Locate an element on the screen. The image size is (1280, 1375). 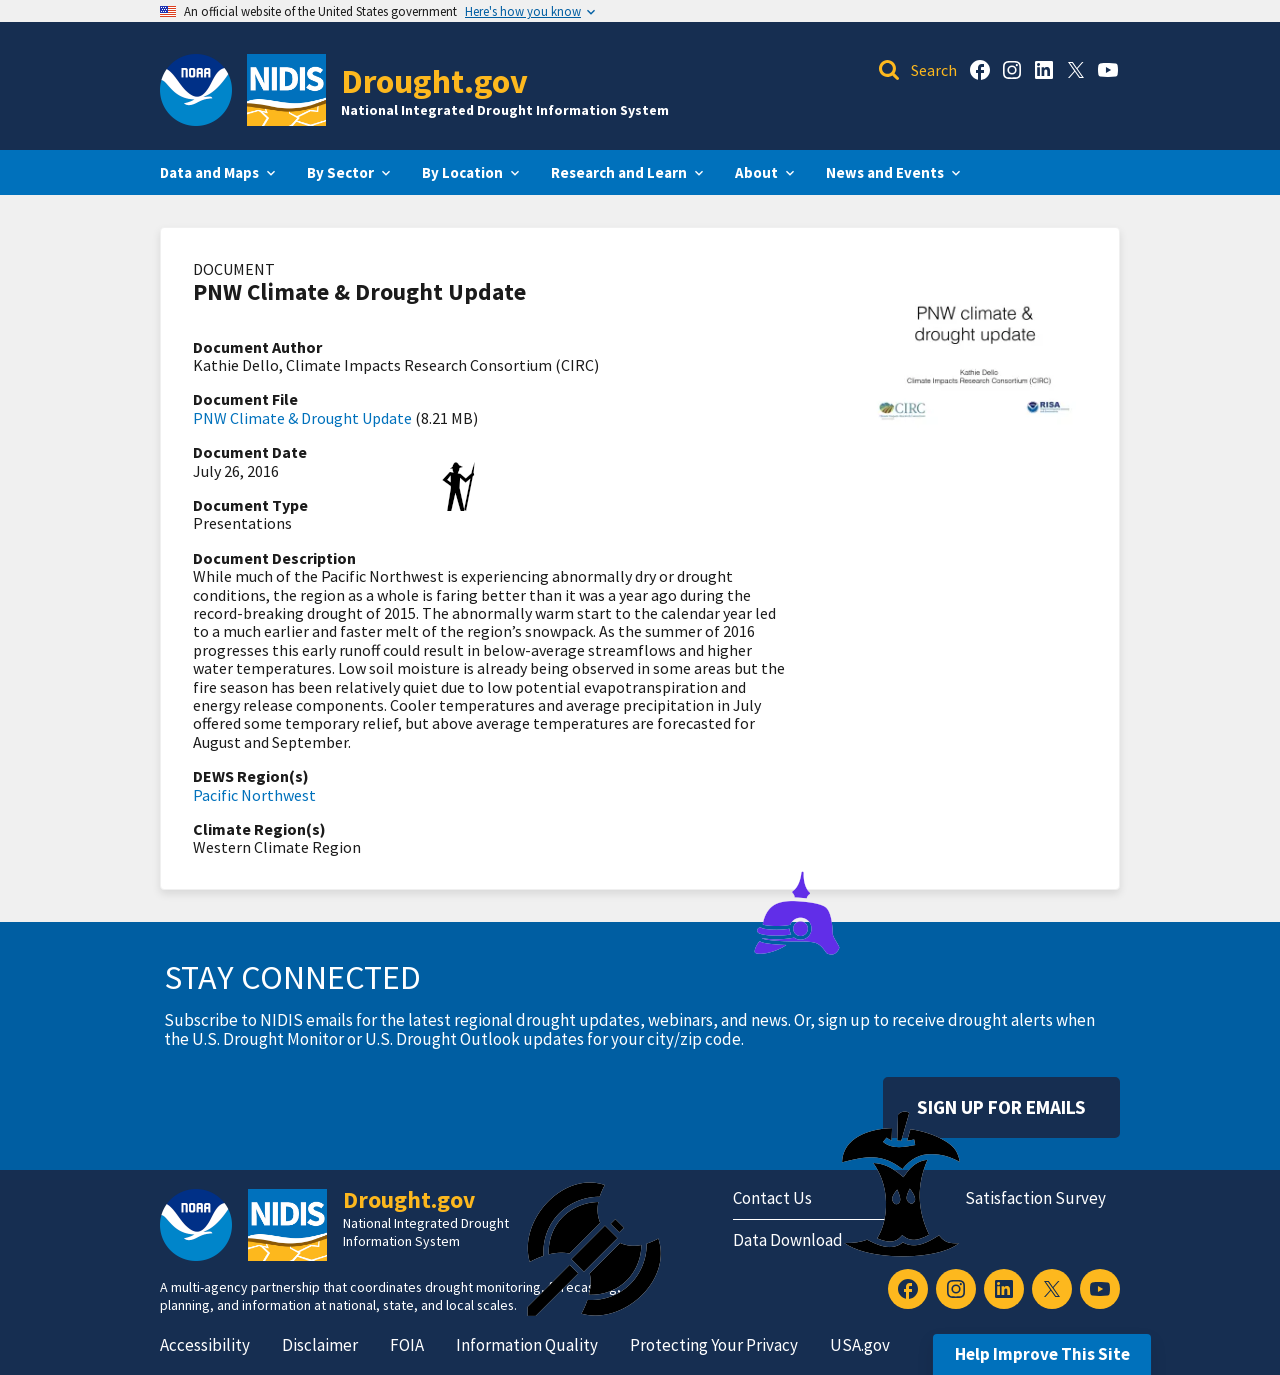
indicates food waste or compost category is located at coordinates (901, 1184).